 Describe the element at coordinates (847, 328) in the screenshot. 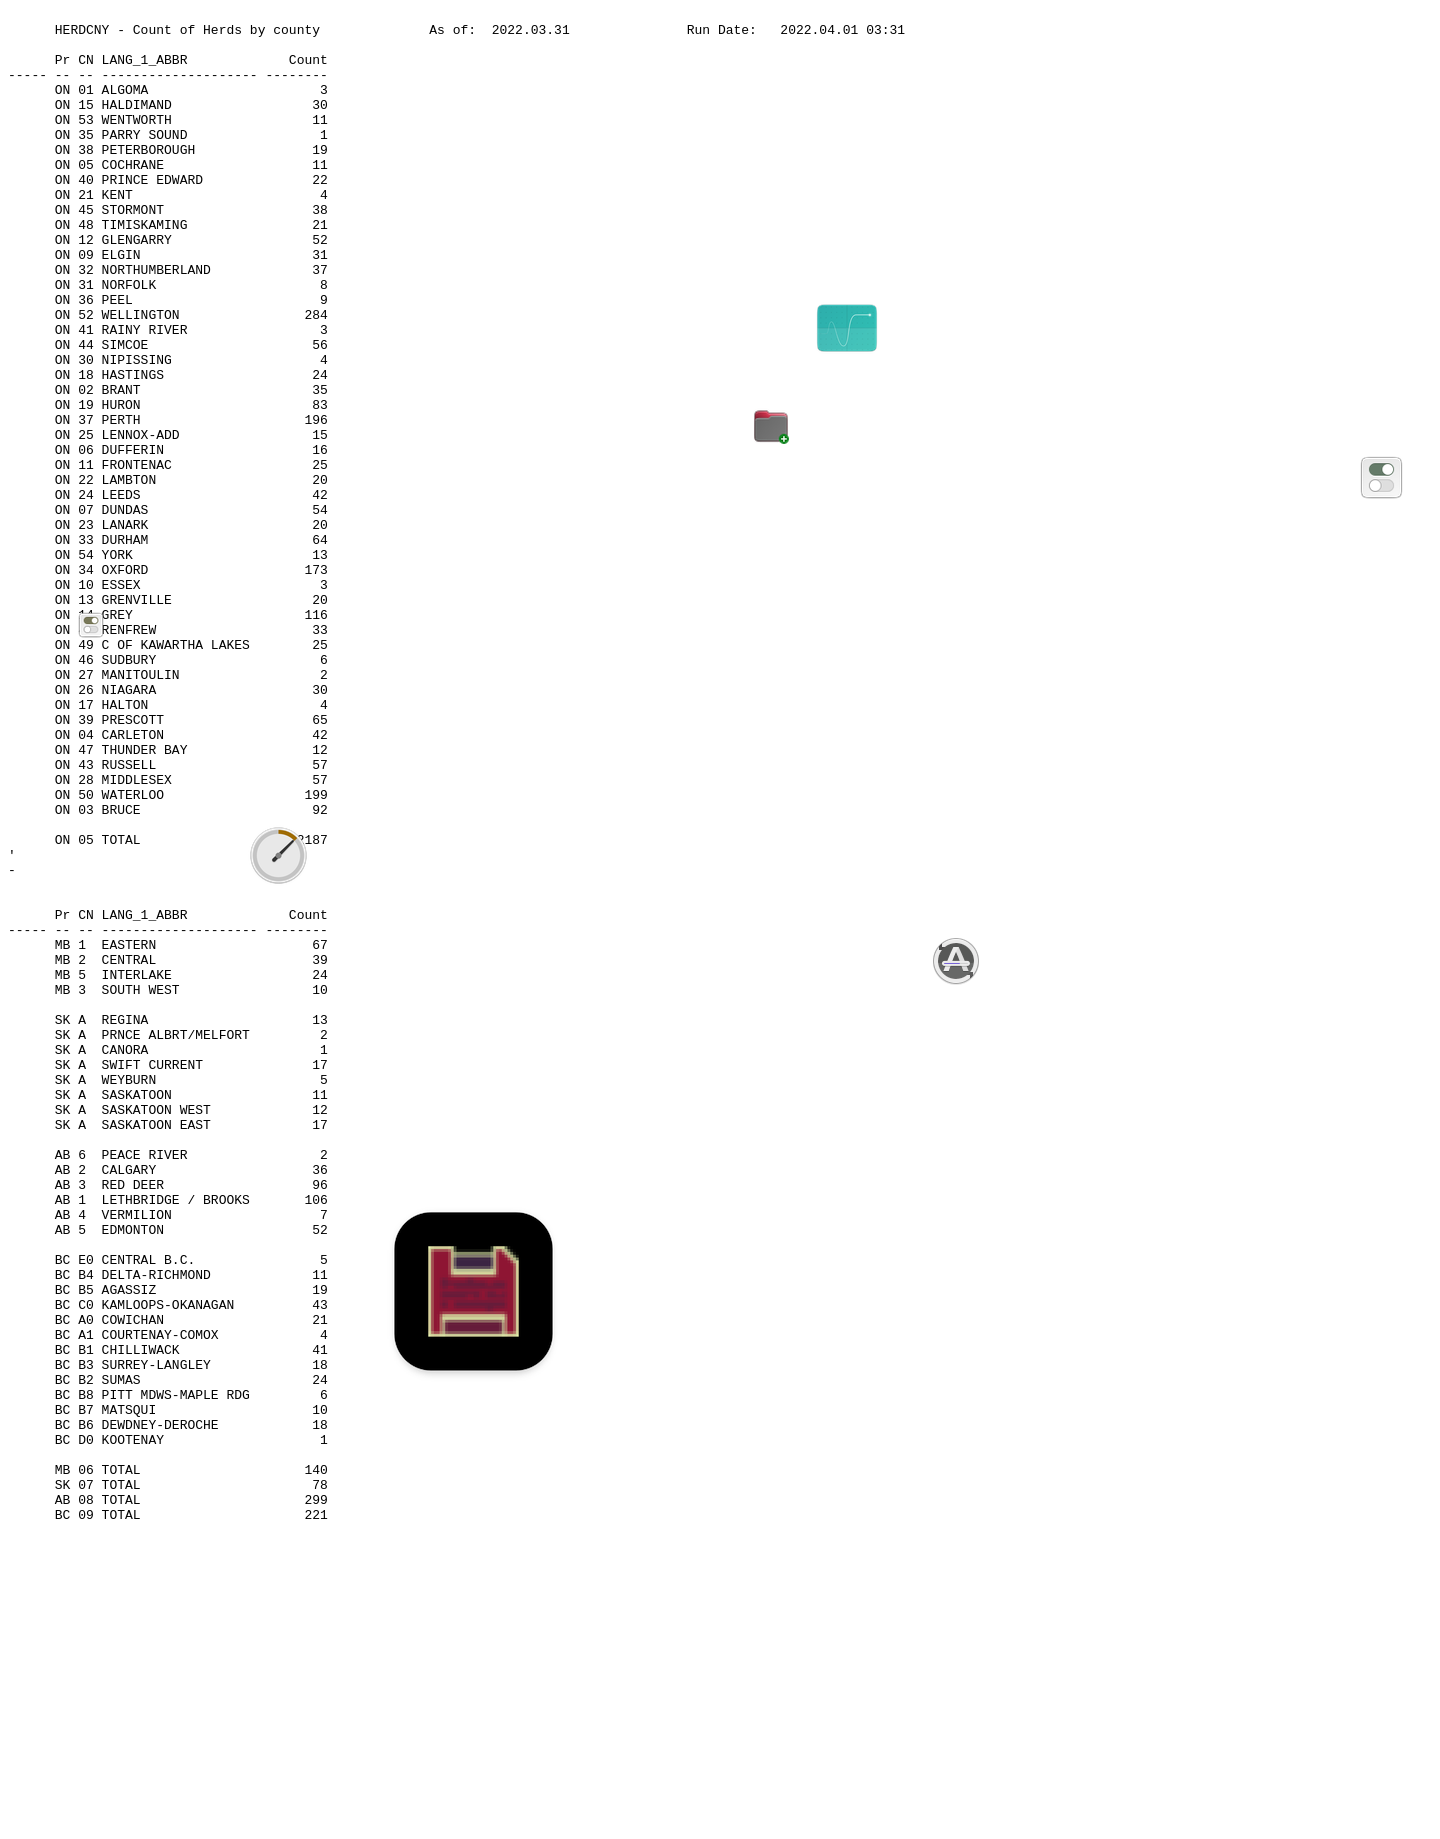

I see `open system resource usage monitor` at that location.